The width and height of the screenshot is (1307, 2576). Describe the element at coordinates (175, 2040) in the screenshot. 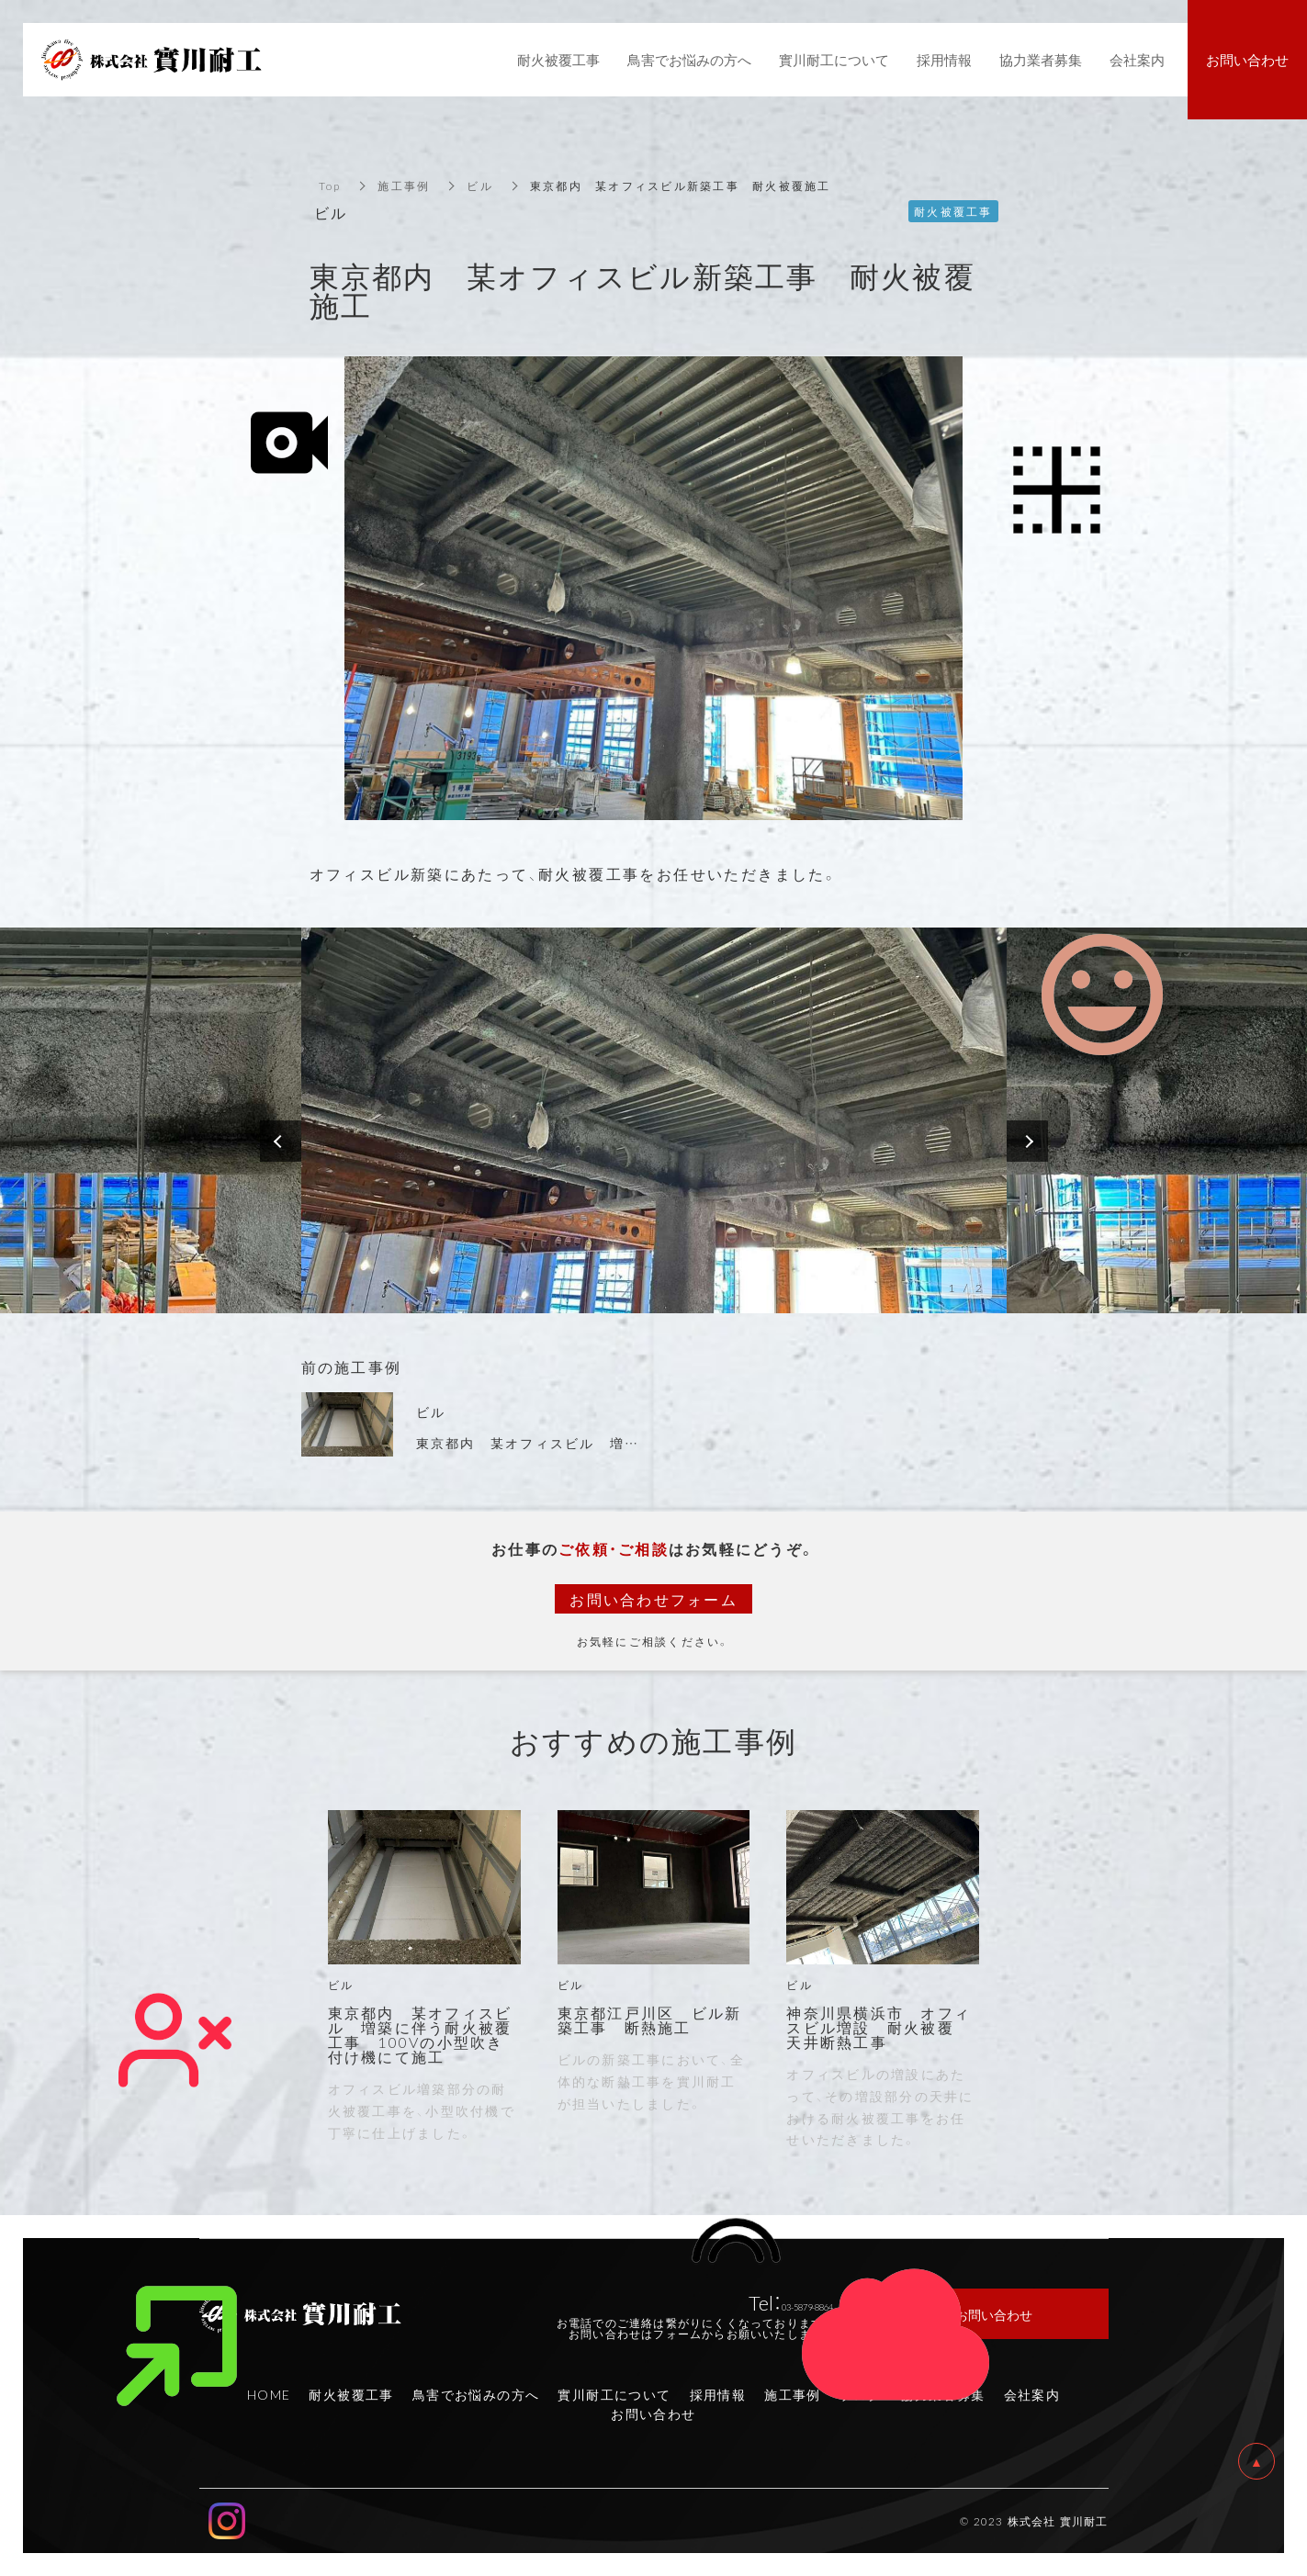

I see `remove a user from your contacts` at that location.